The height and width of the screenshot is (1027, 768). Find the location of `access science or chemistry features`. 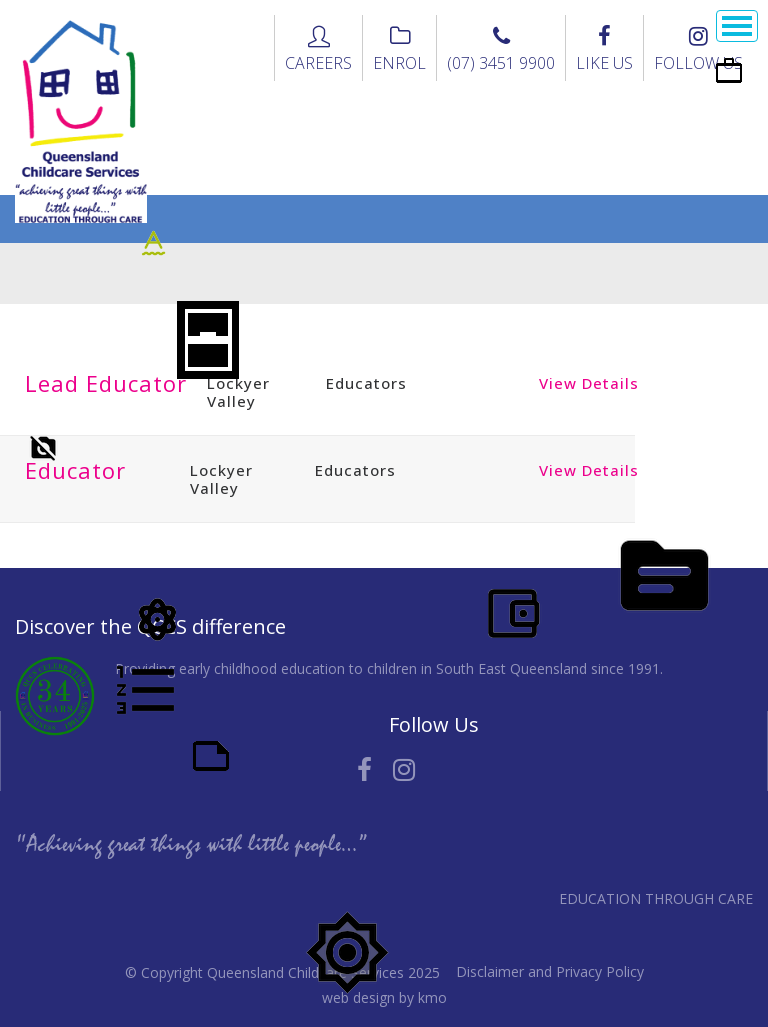

access science or chemistry features is located at coordinates (157, 619).